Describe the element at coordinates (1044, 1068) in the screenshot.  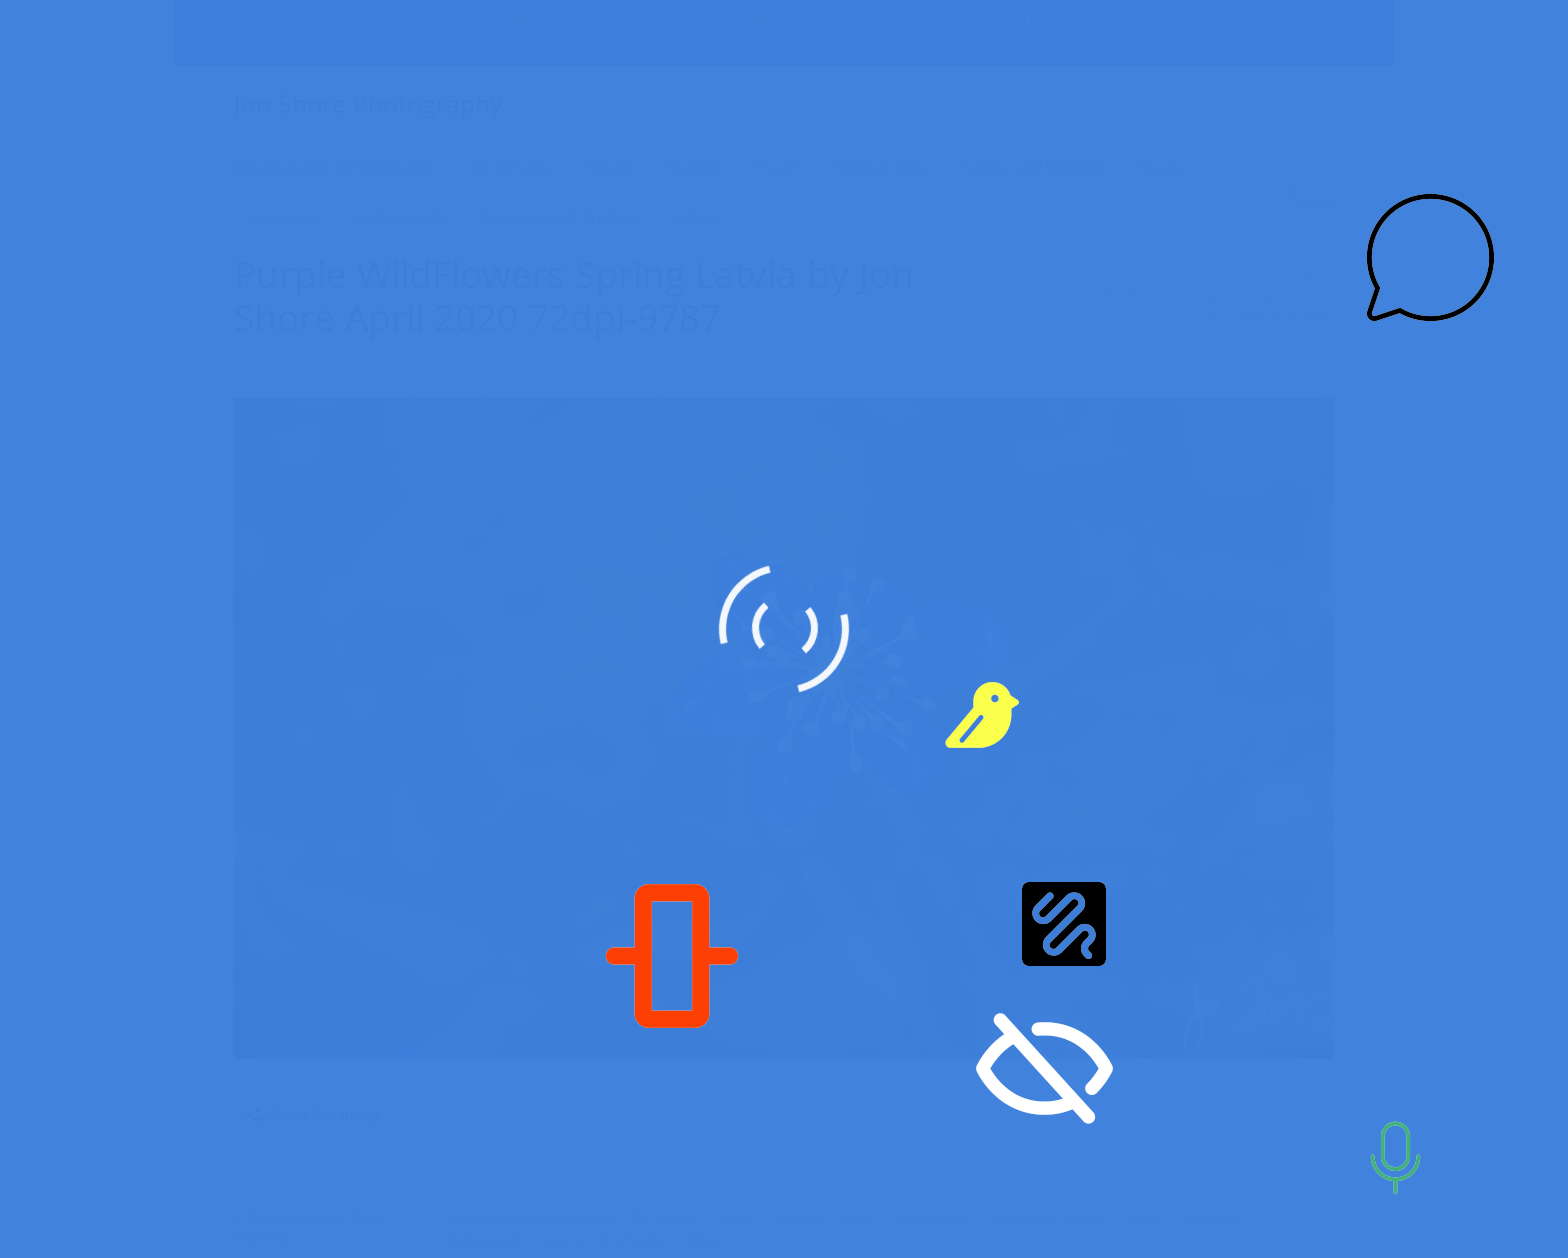
I see `hide password or sensitive content` at that location.